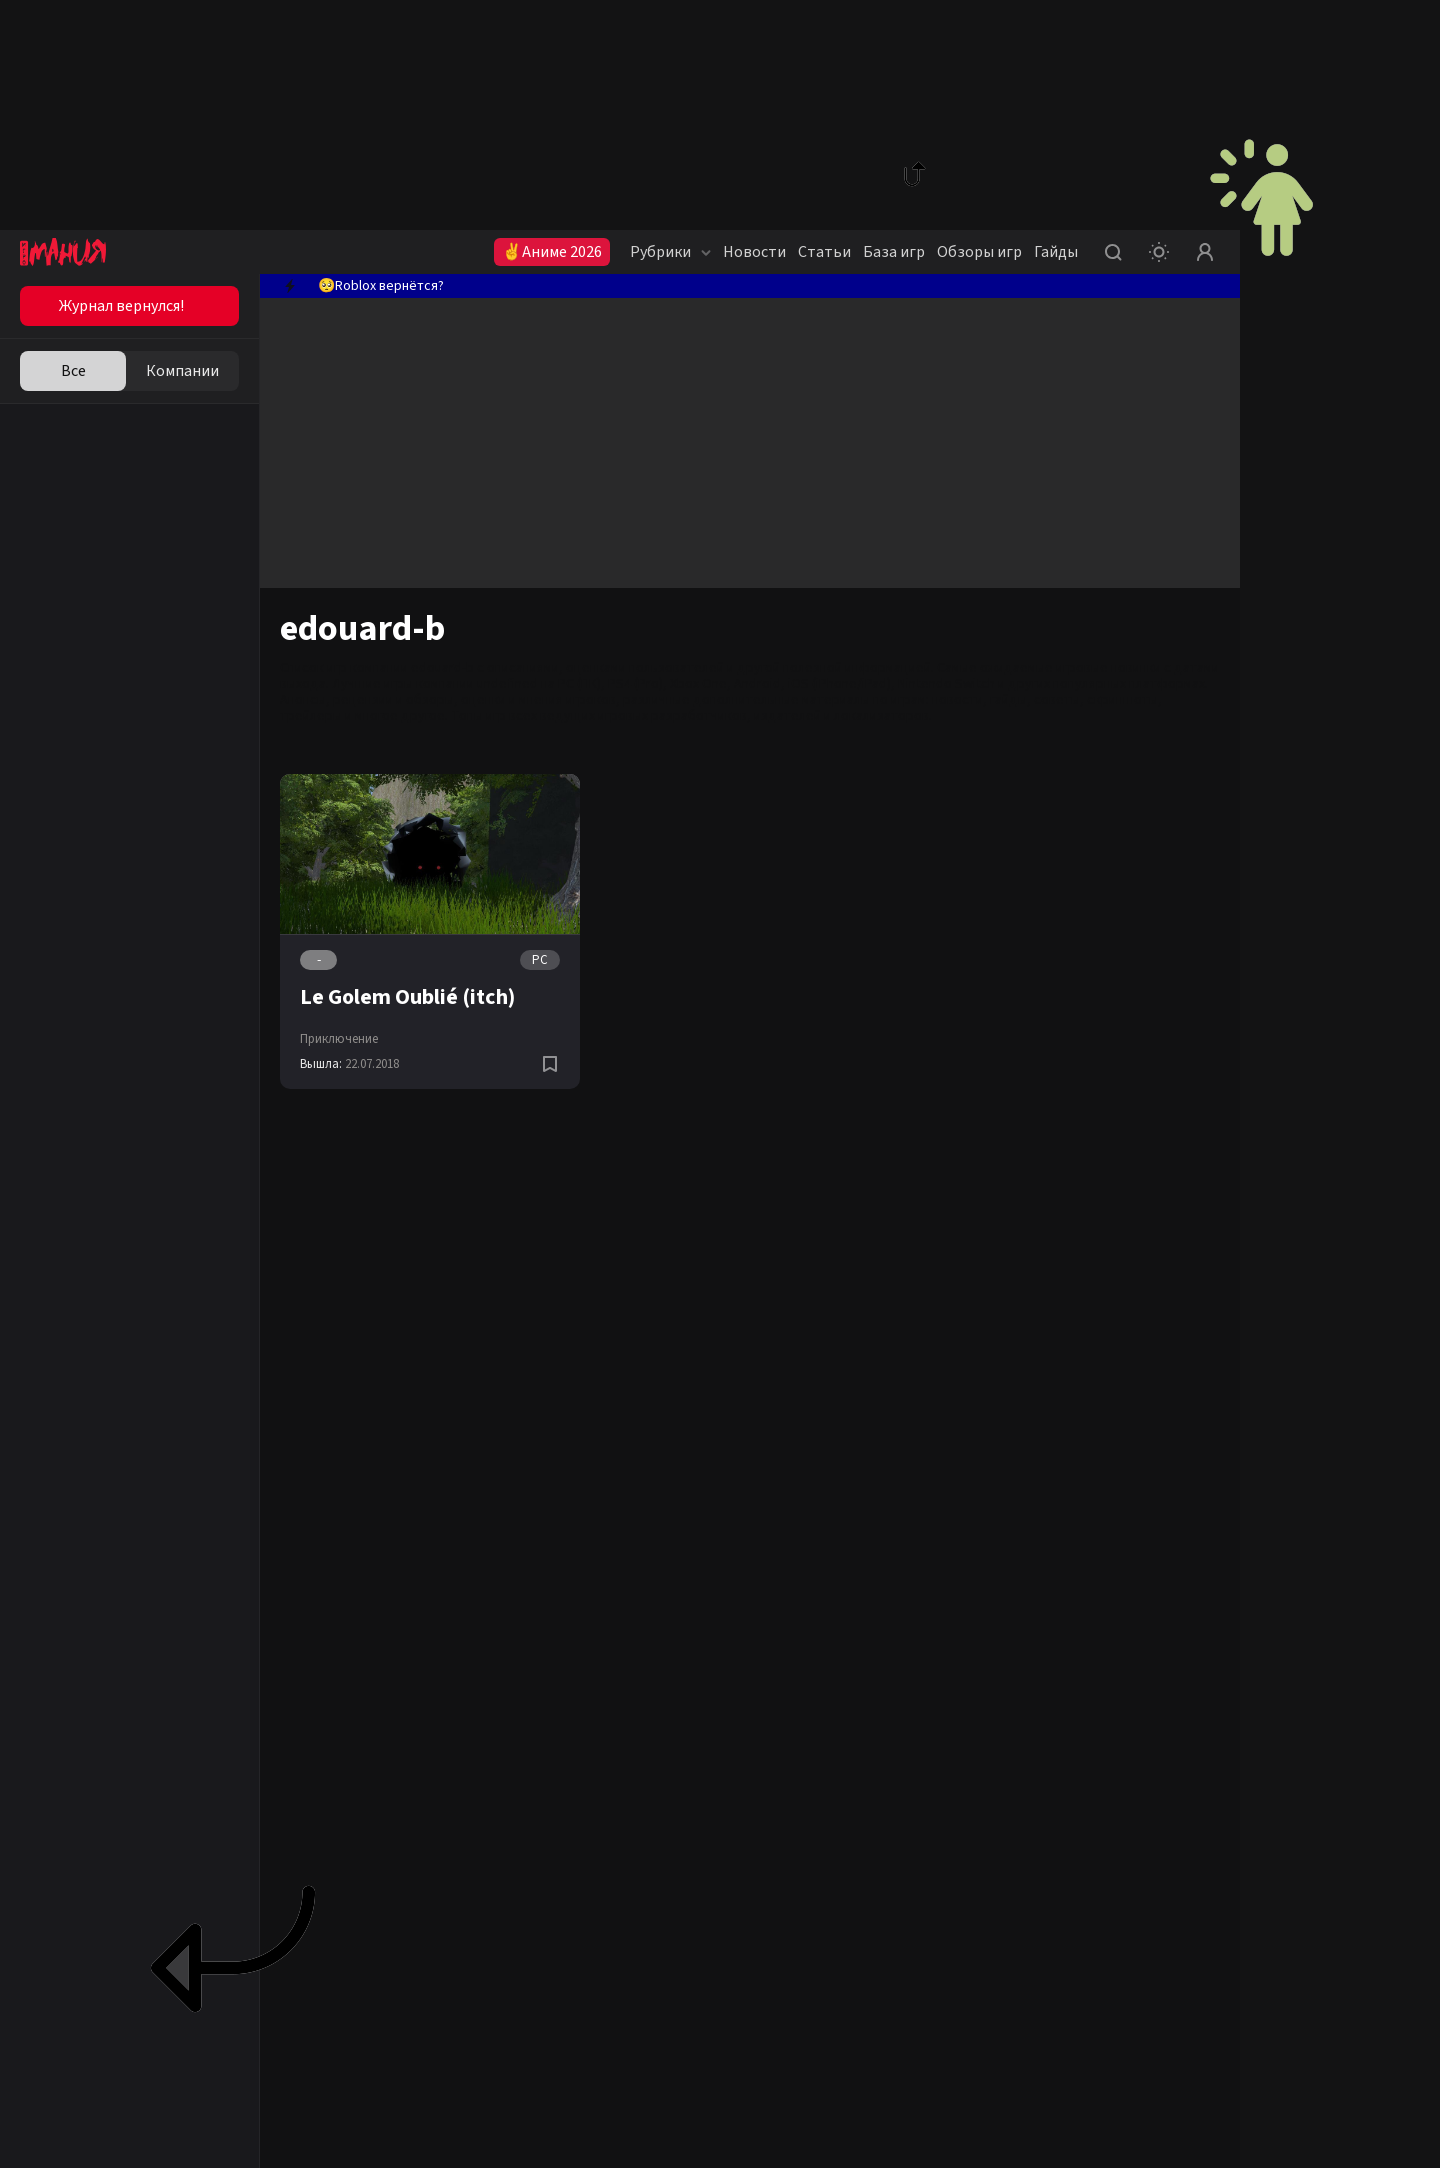  I want to click on redo or repeat last action, so click(914, 174).